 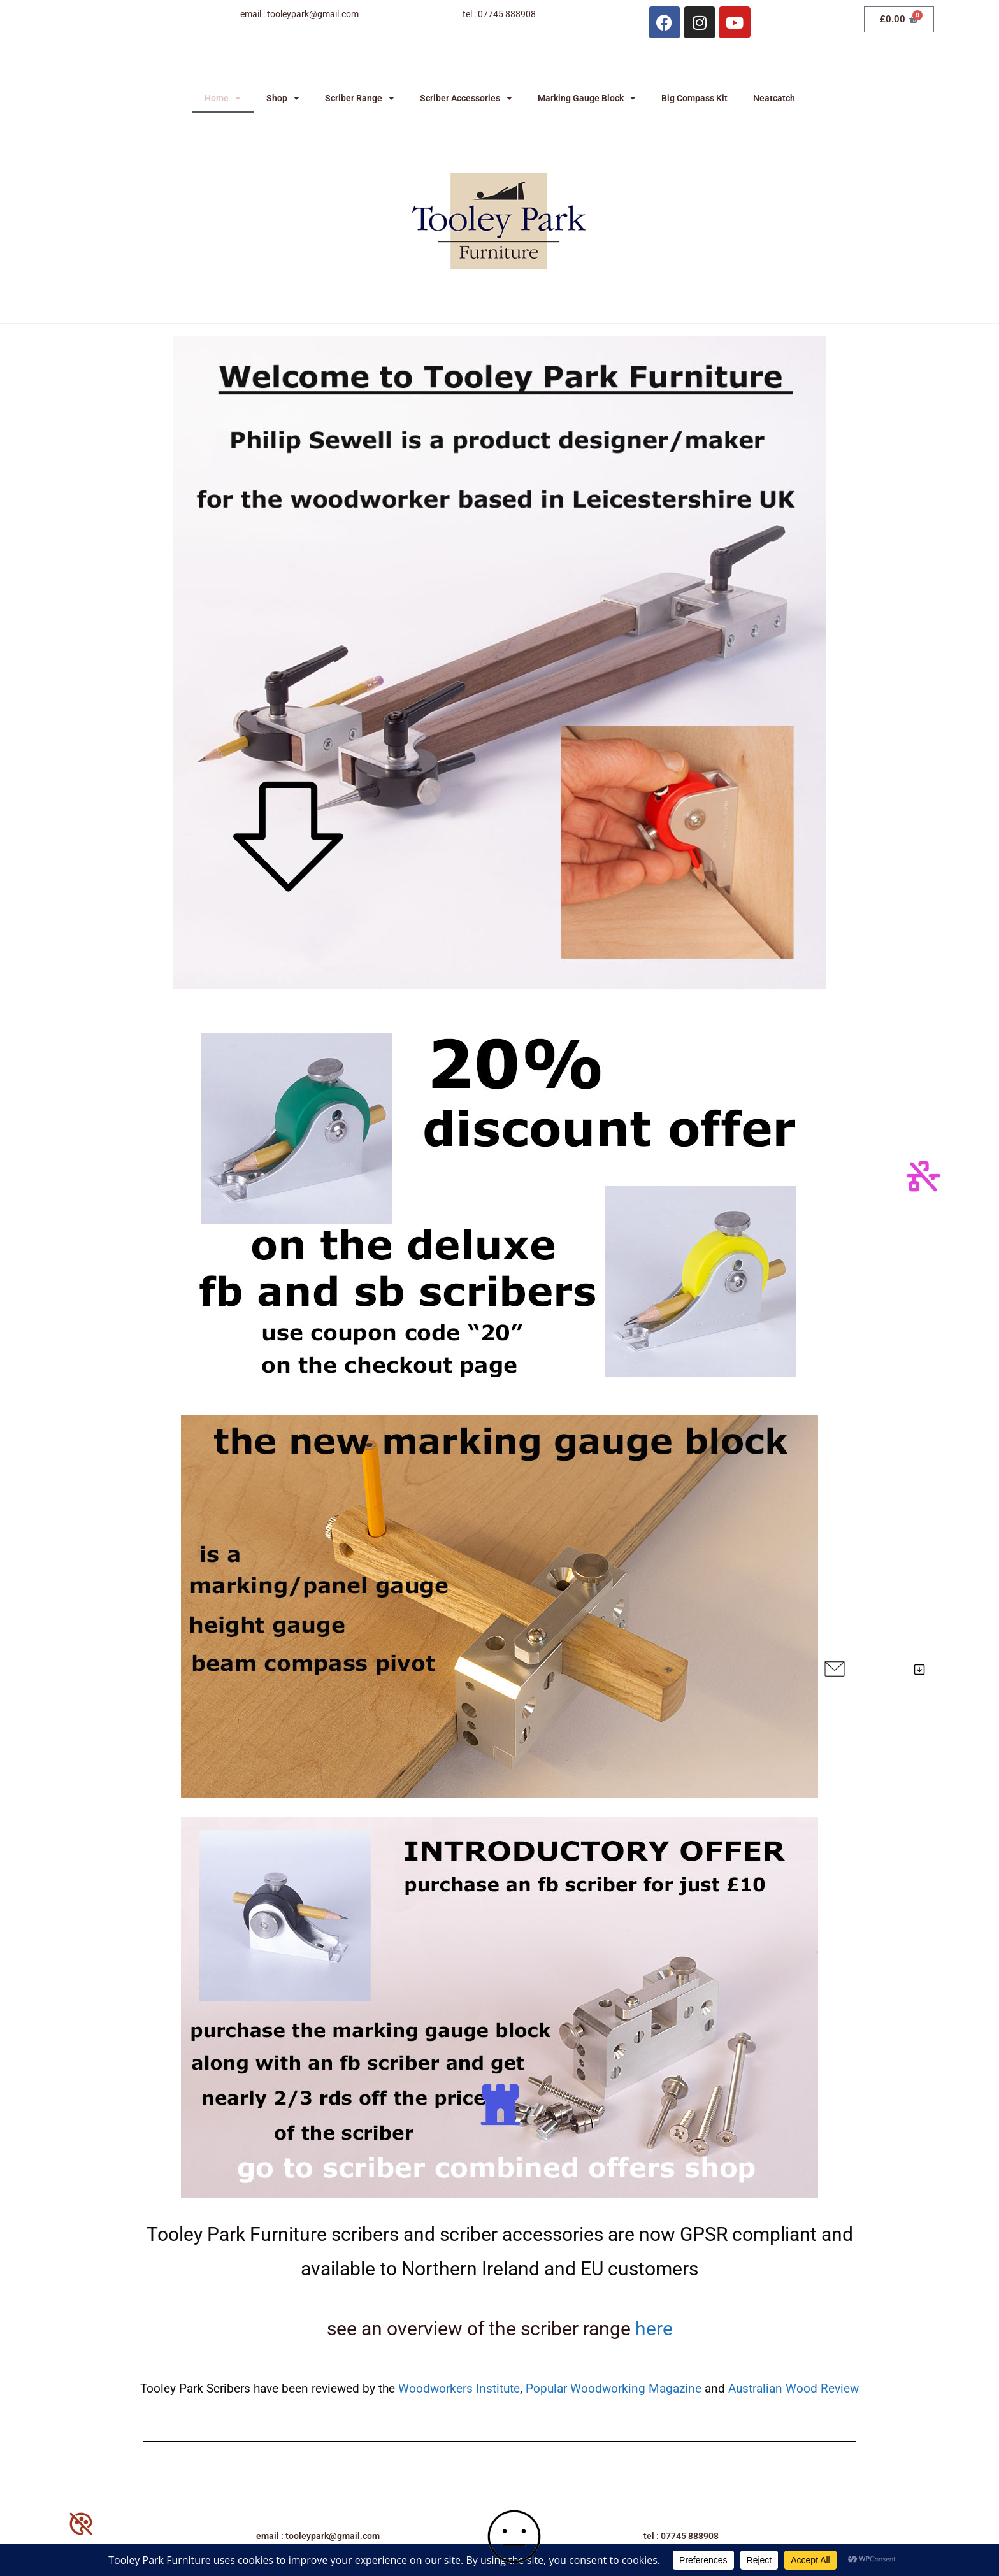 What do you see at coordinates (923, 1177) in the screenshot?
I see `network connection unavailable` at bounding box center [923, 1177].